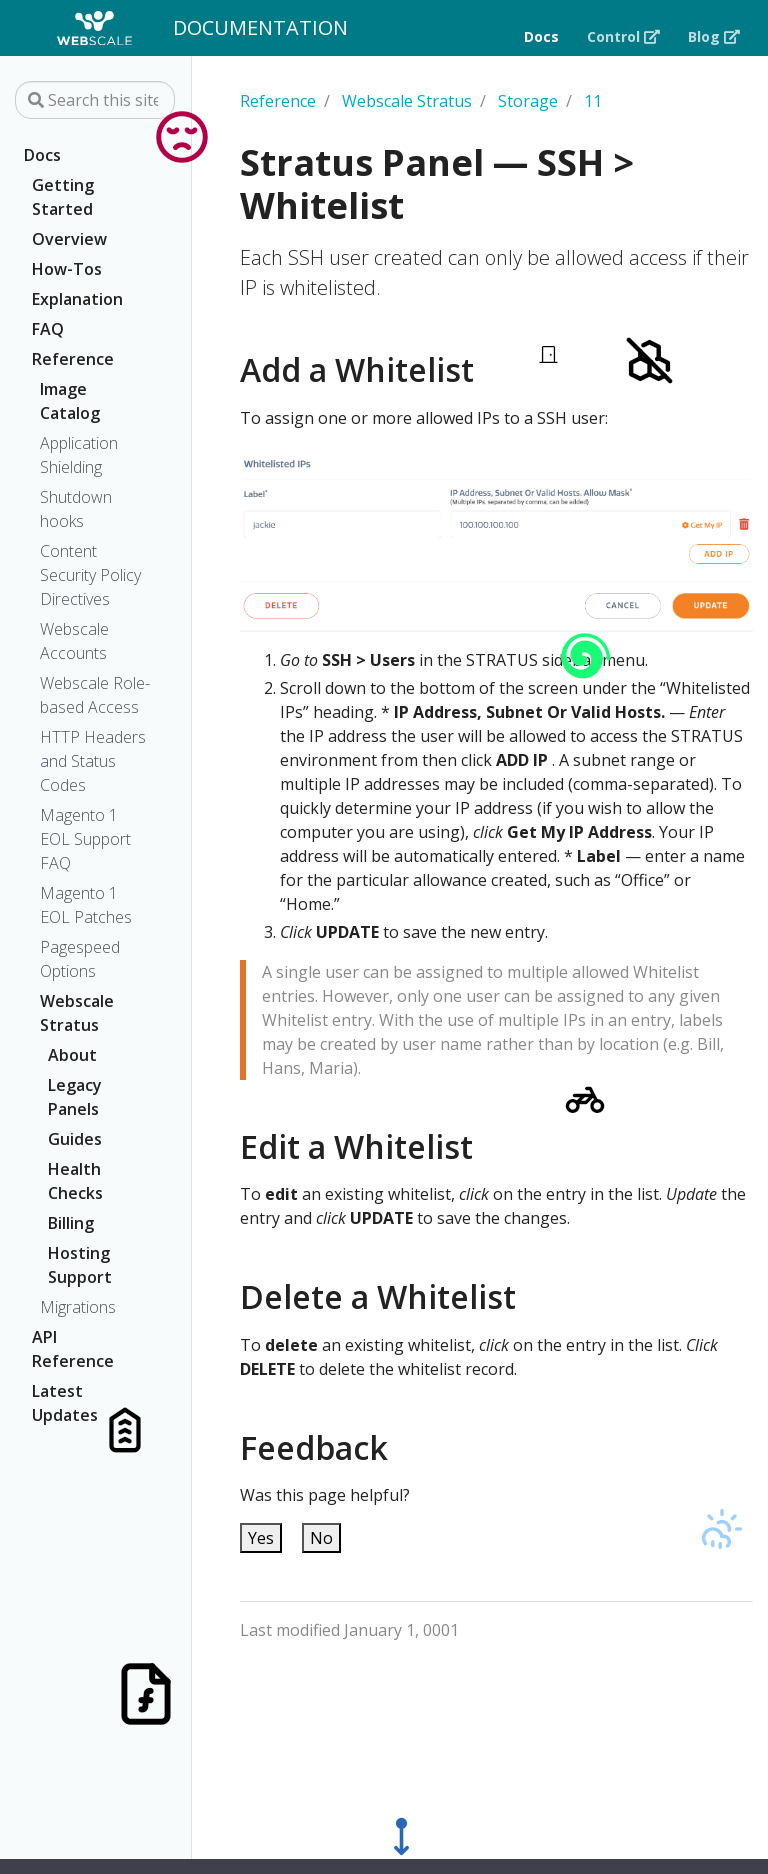  I want to click on view military or user rank status, so click(125, 1430).